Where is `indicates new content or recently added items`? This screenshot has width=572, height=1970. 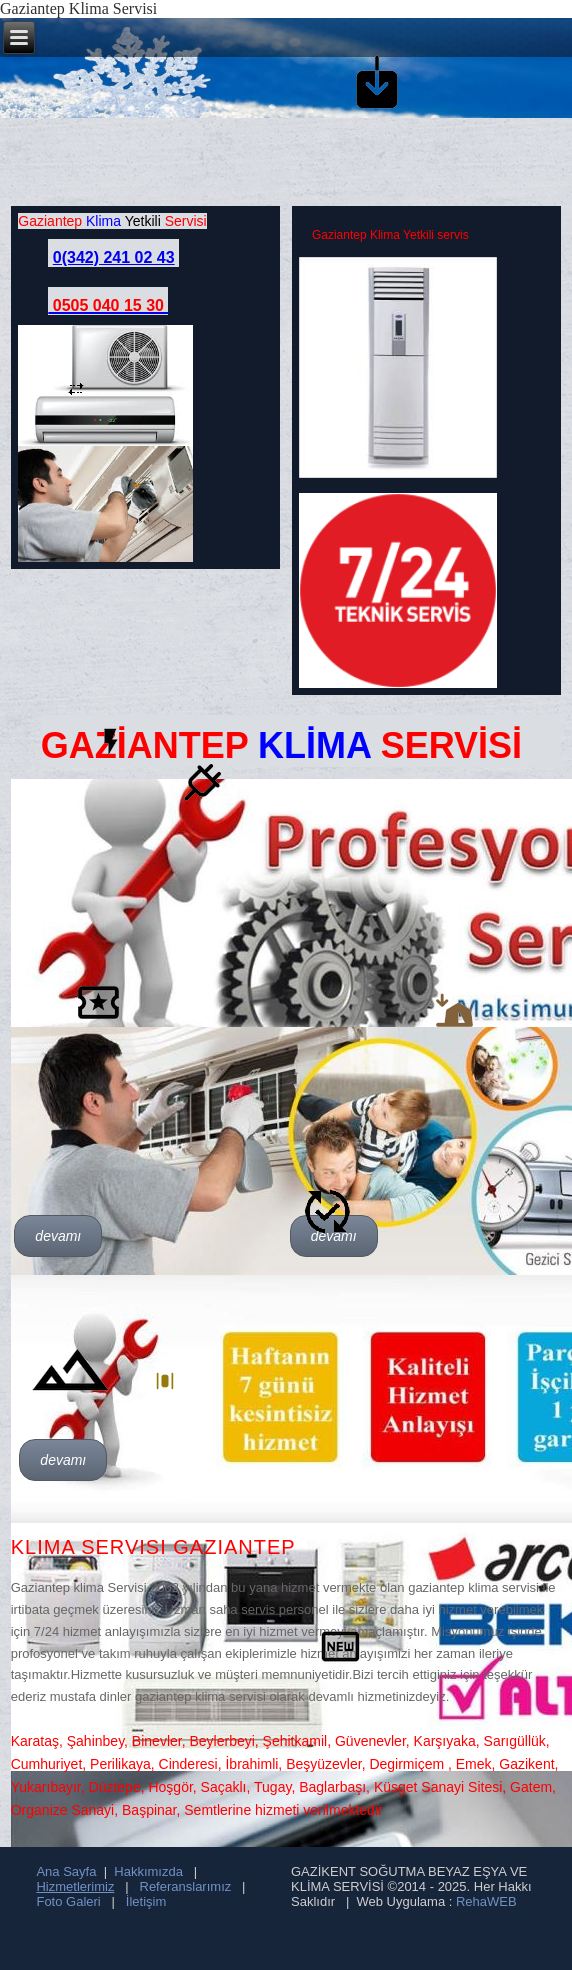 indicates new content or recently added items is located at coordinates (340, 1646).